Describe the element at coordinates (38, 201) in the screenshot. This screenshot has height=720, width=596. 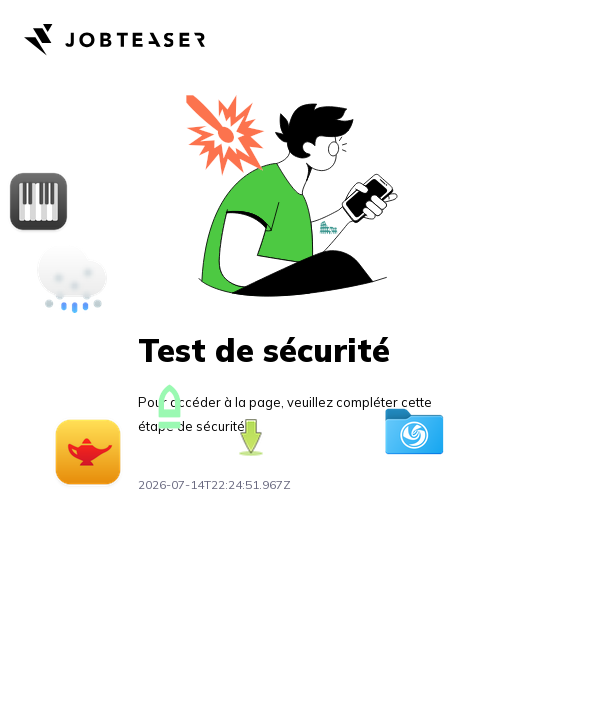
I see `open virtual midi piano keyboard app` at that location.